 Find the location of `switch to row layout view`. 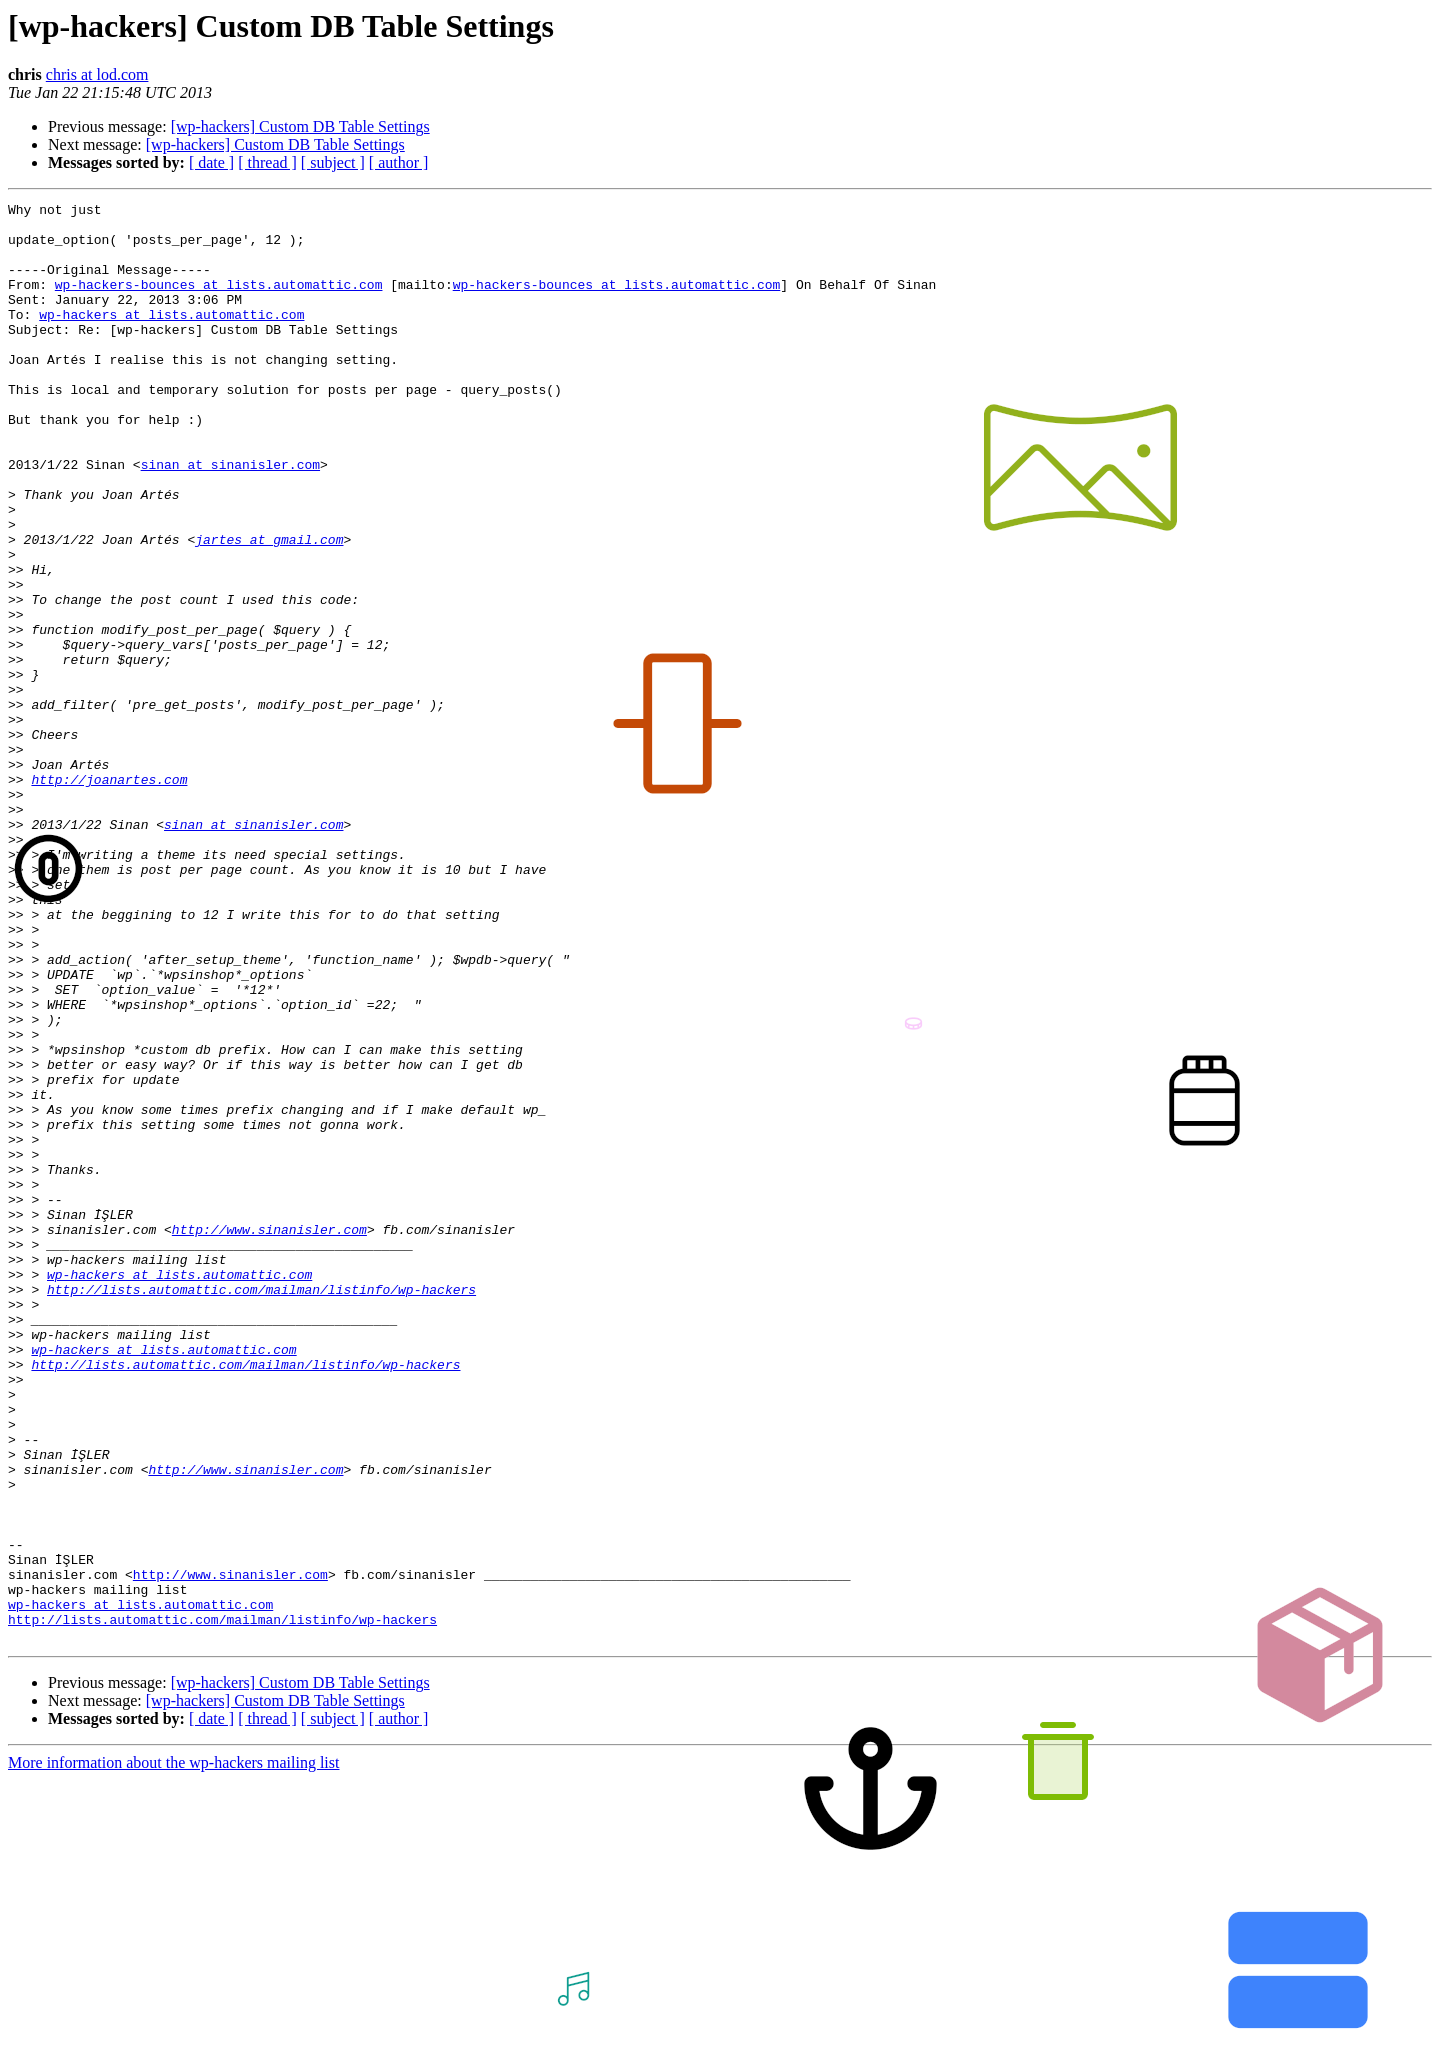

switch to row layout view is located at coordinates (1298, 1970).